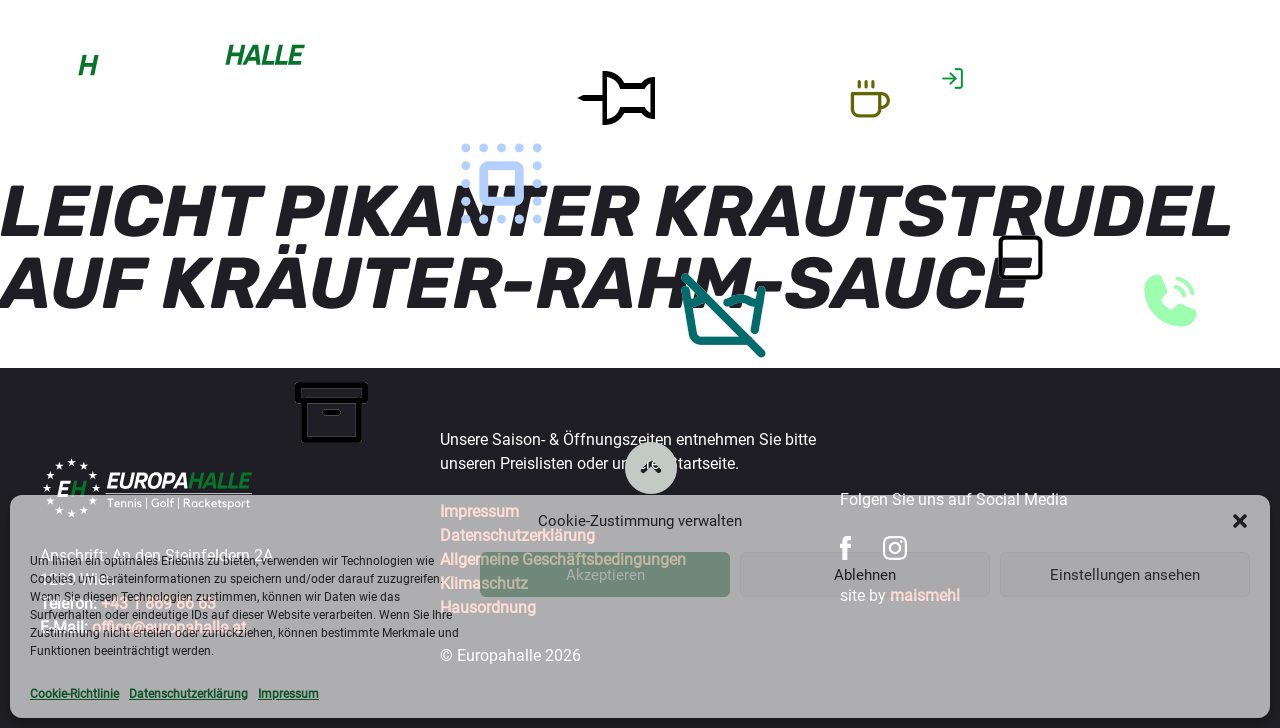 The image size is (1280, 728). Describe the element at coordinates (651, 468) in the screenshot. I see `scroll to top of page` at that location.